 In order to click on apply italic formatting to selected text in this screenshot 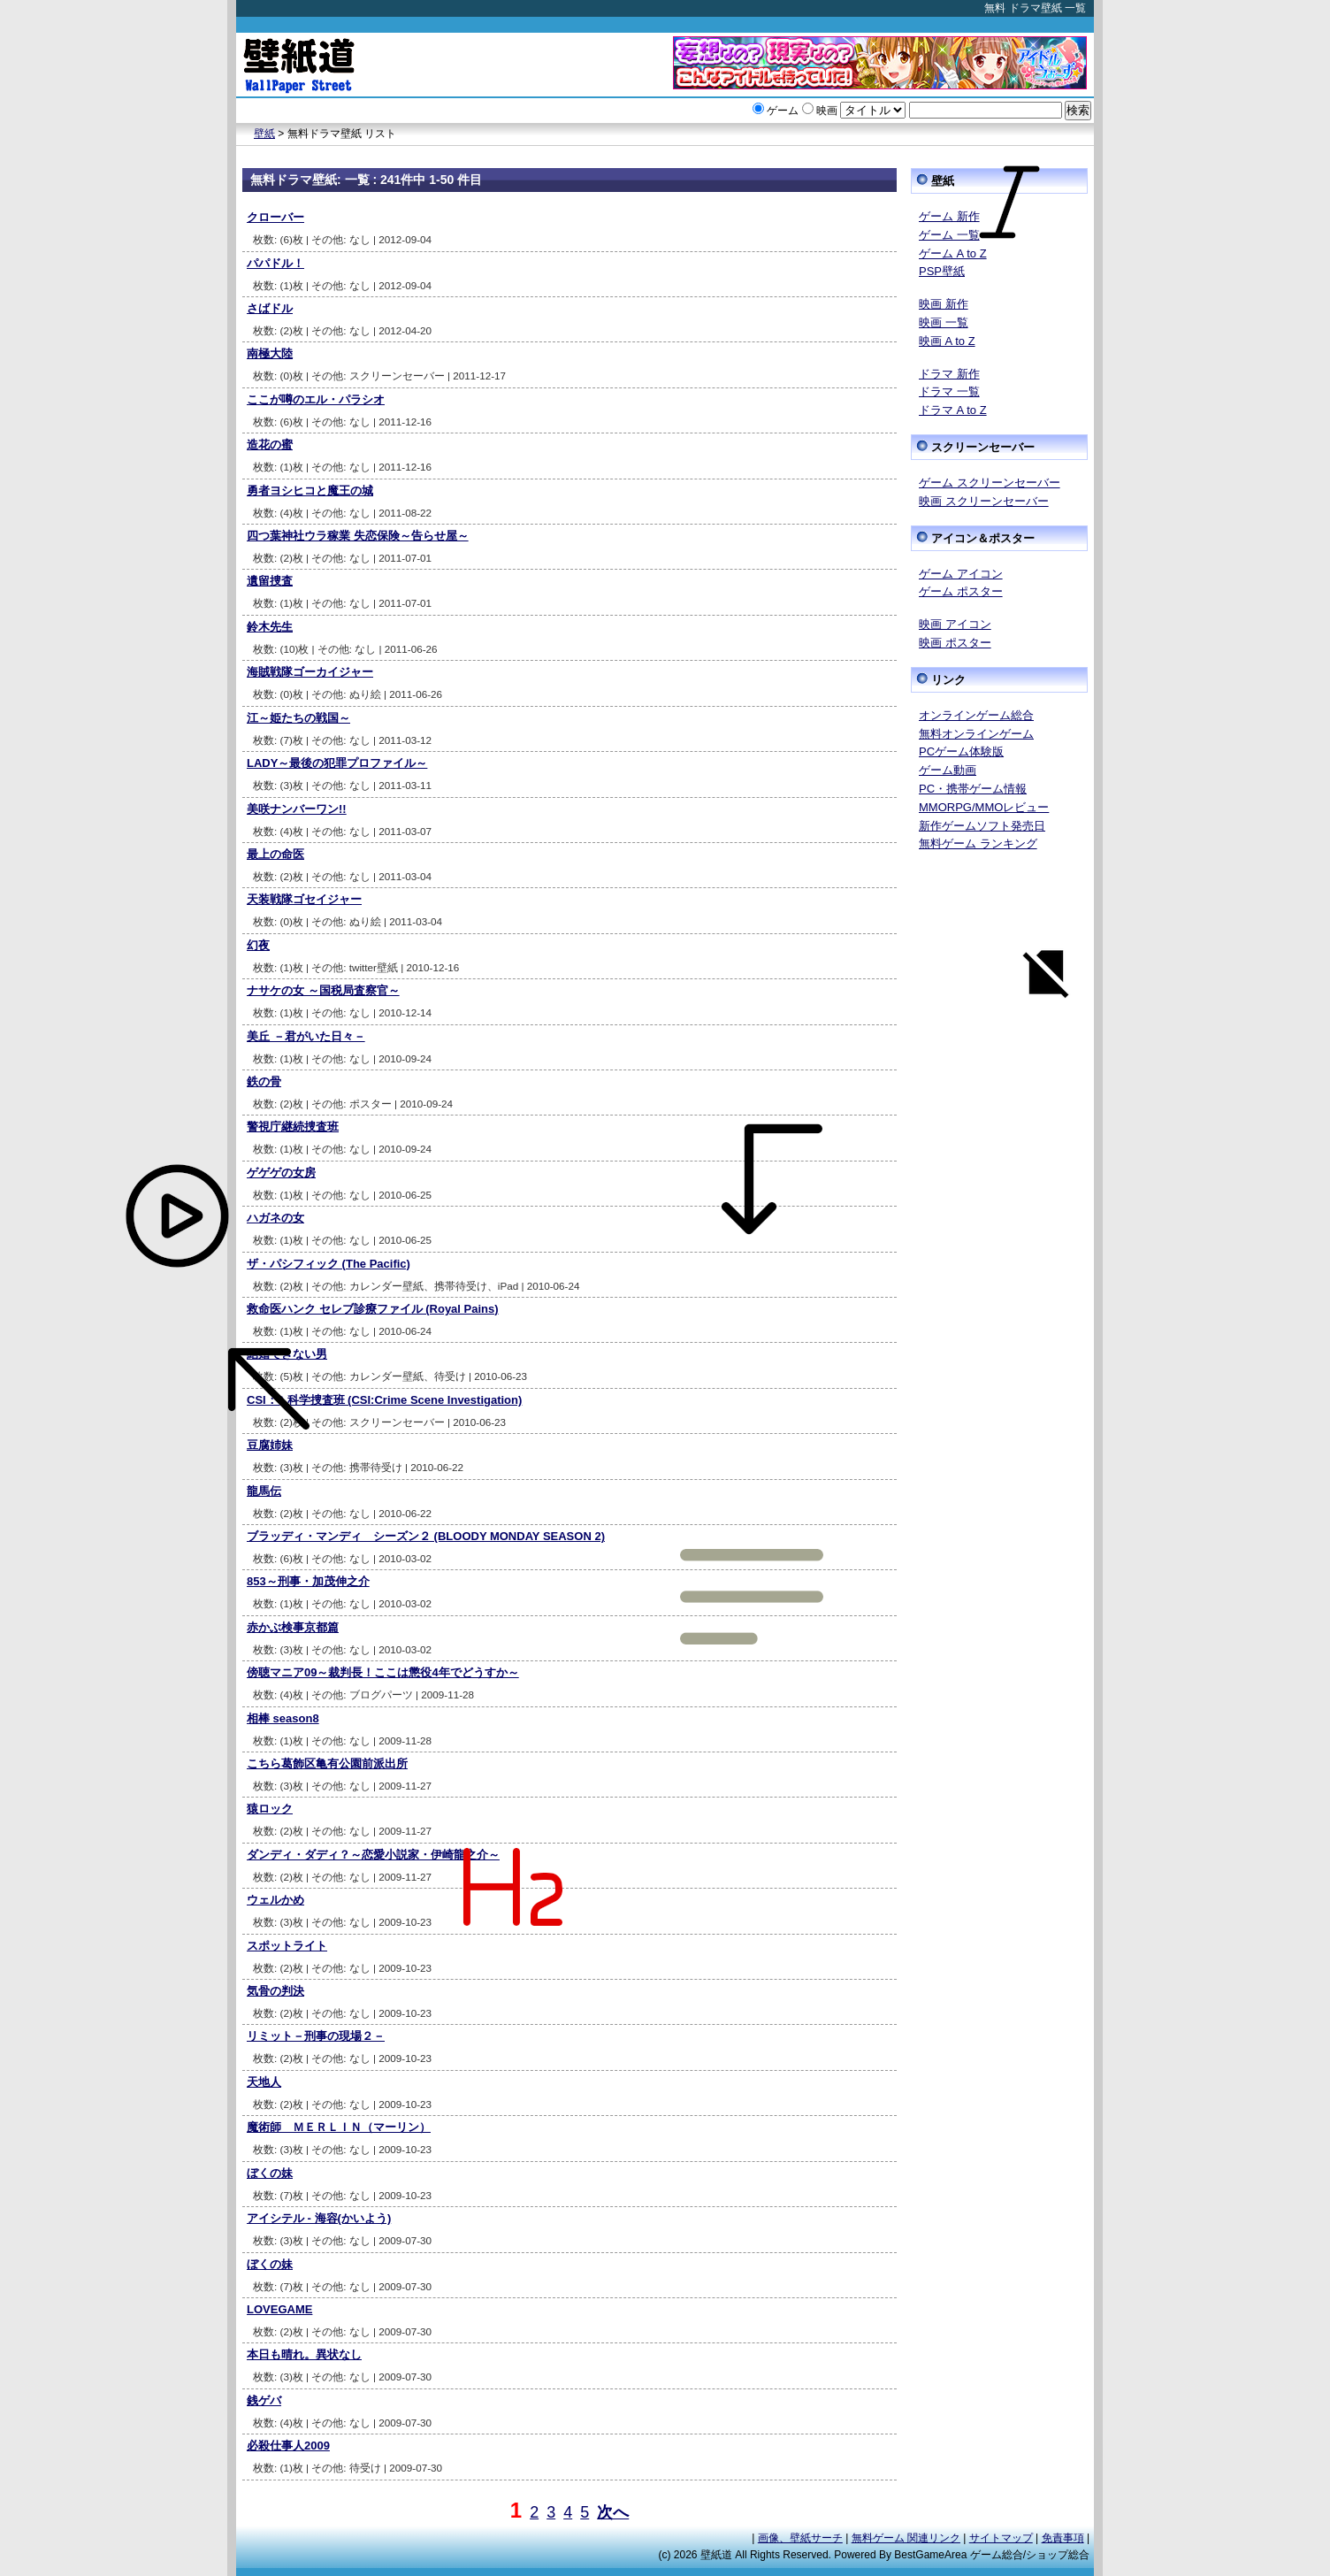, I will do `click(1009, 202)`.